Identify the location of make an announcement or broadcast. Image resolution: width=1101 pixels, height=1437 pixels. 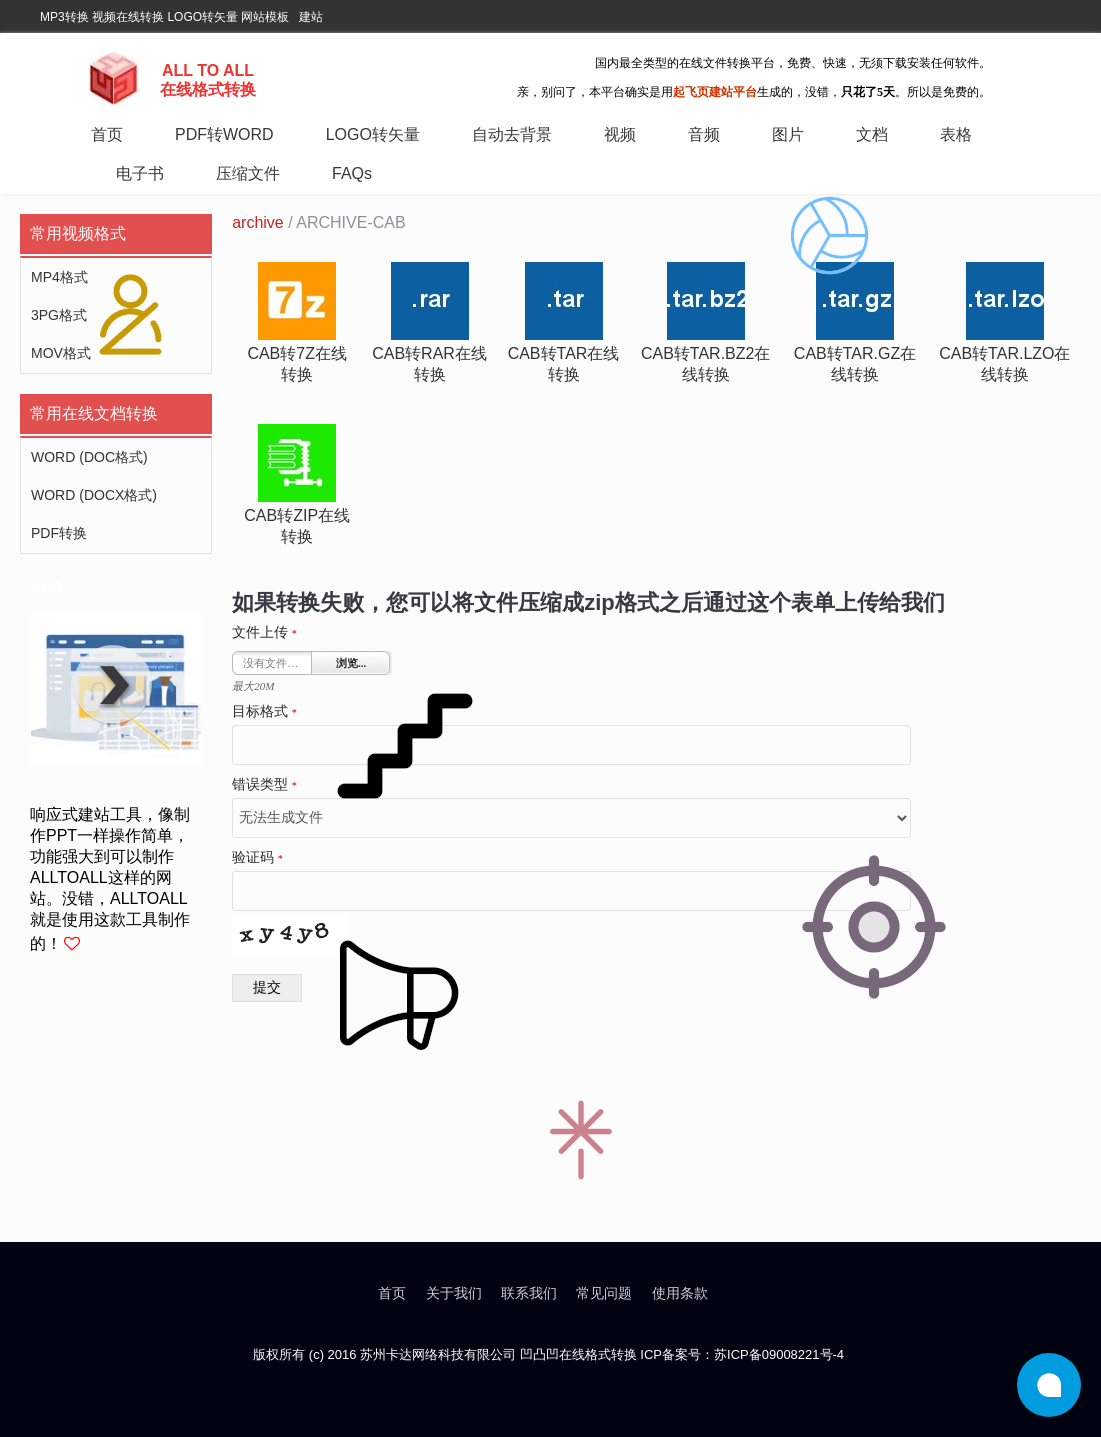
(392, 997).